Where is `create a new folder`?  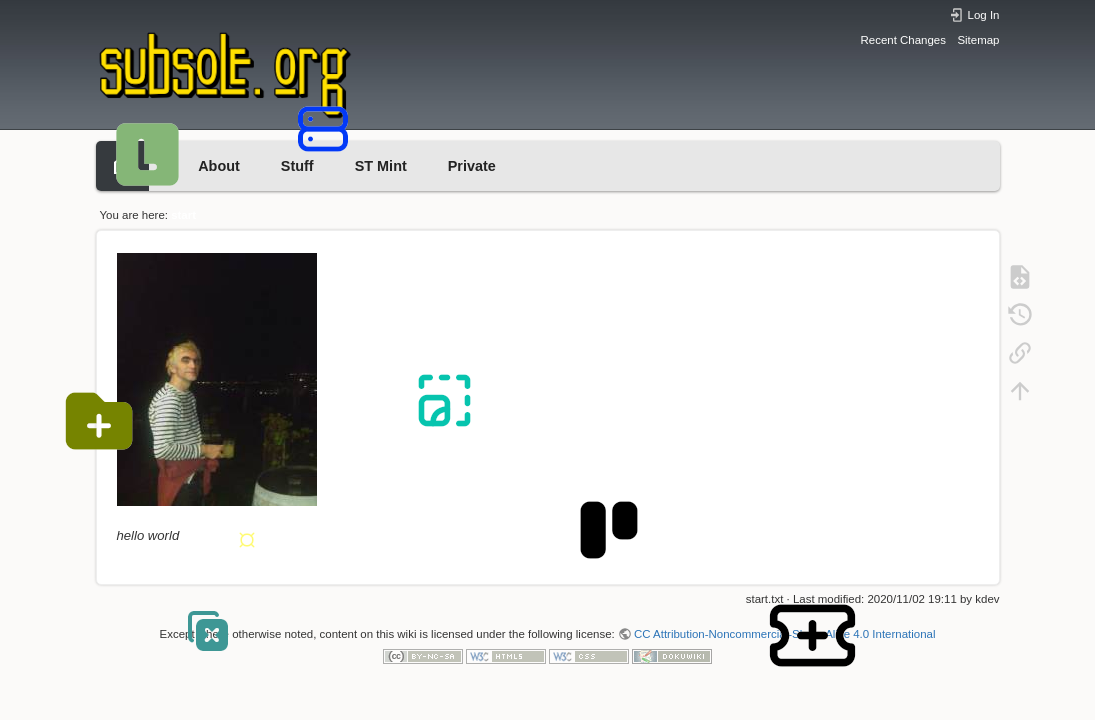 create a new folder is located at coordinates (99, 421).